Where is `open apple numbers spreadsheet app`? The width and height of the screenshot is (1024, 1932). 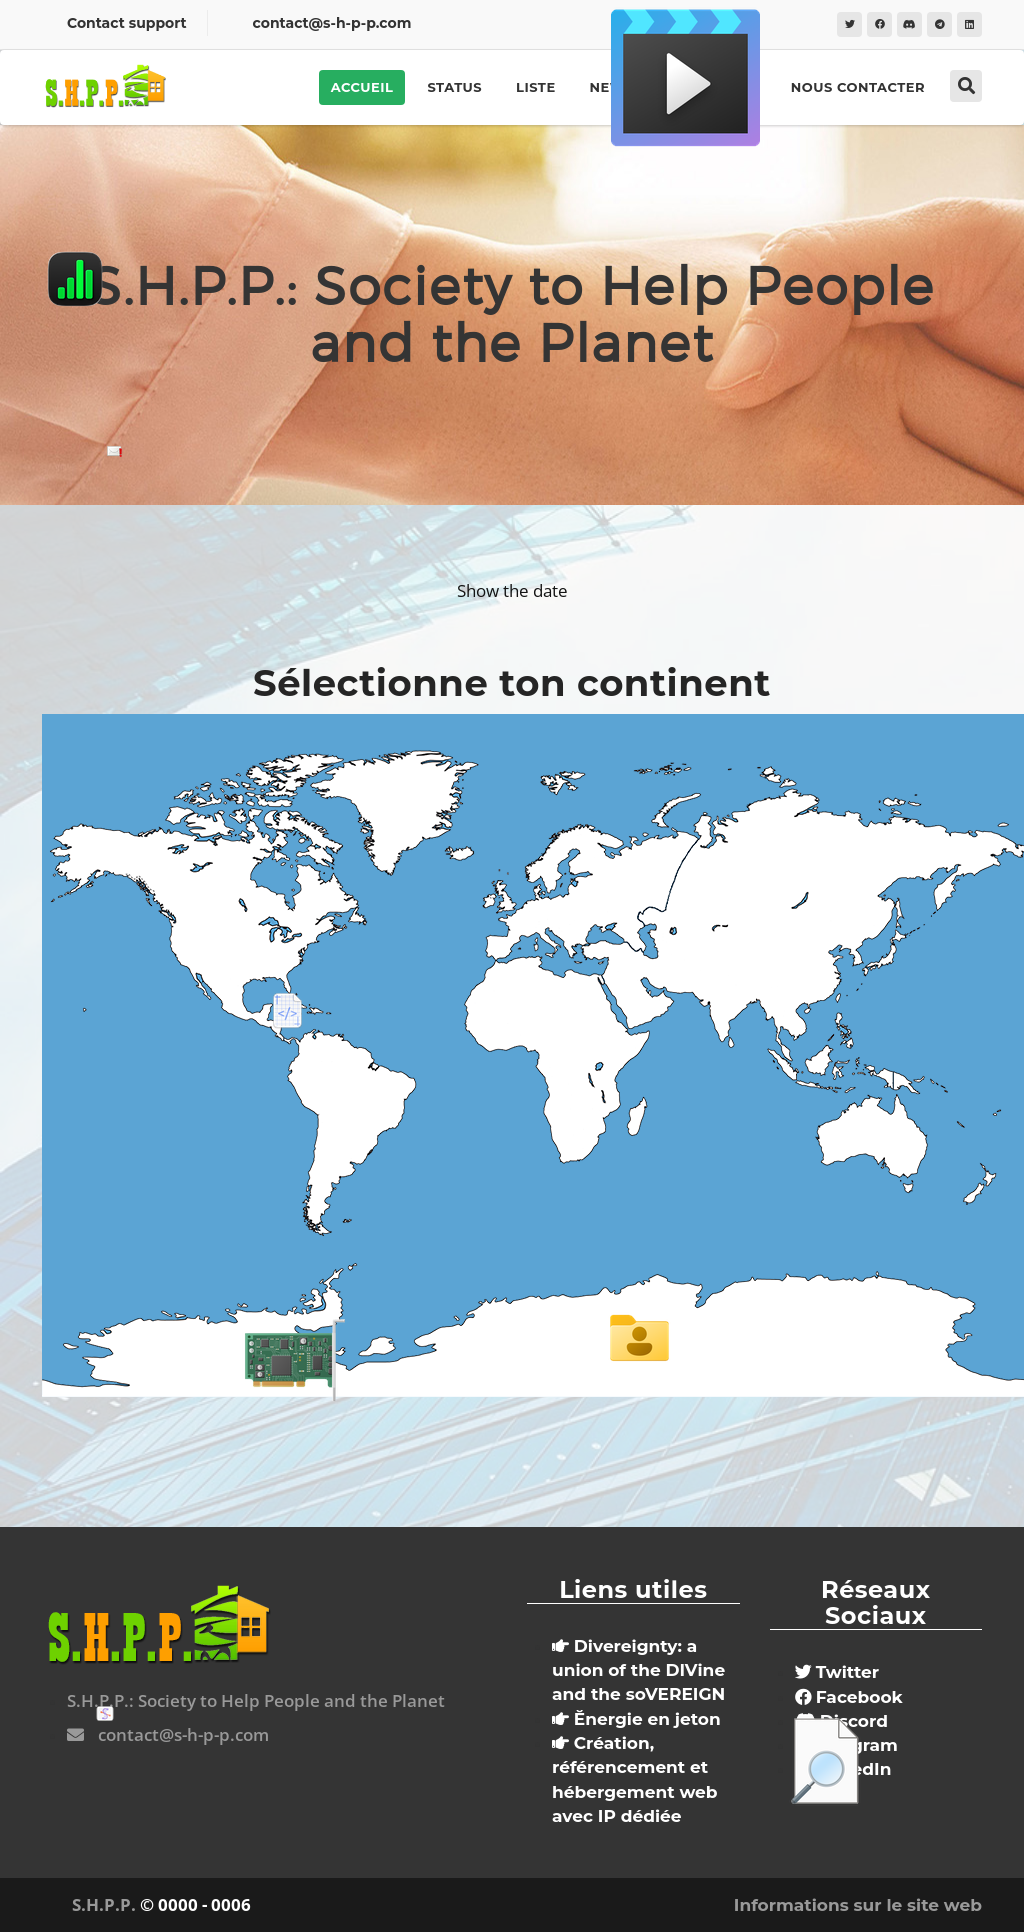
open apple numbers spreadsheet app is located at coordinates (75, 279).